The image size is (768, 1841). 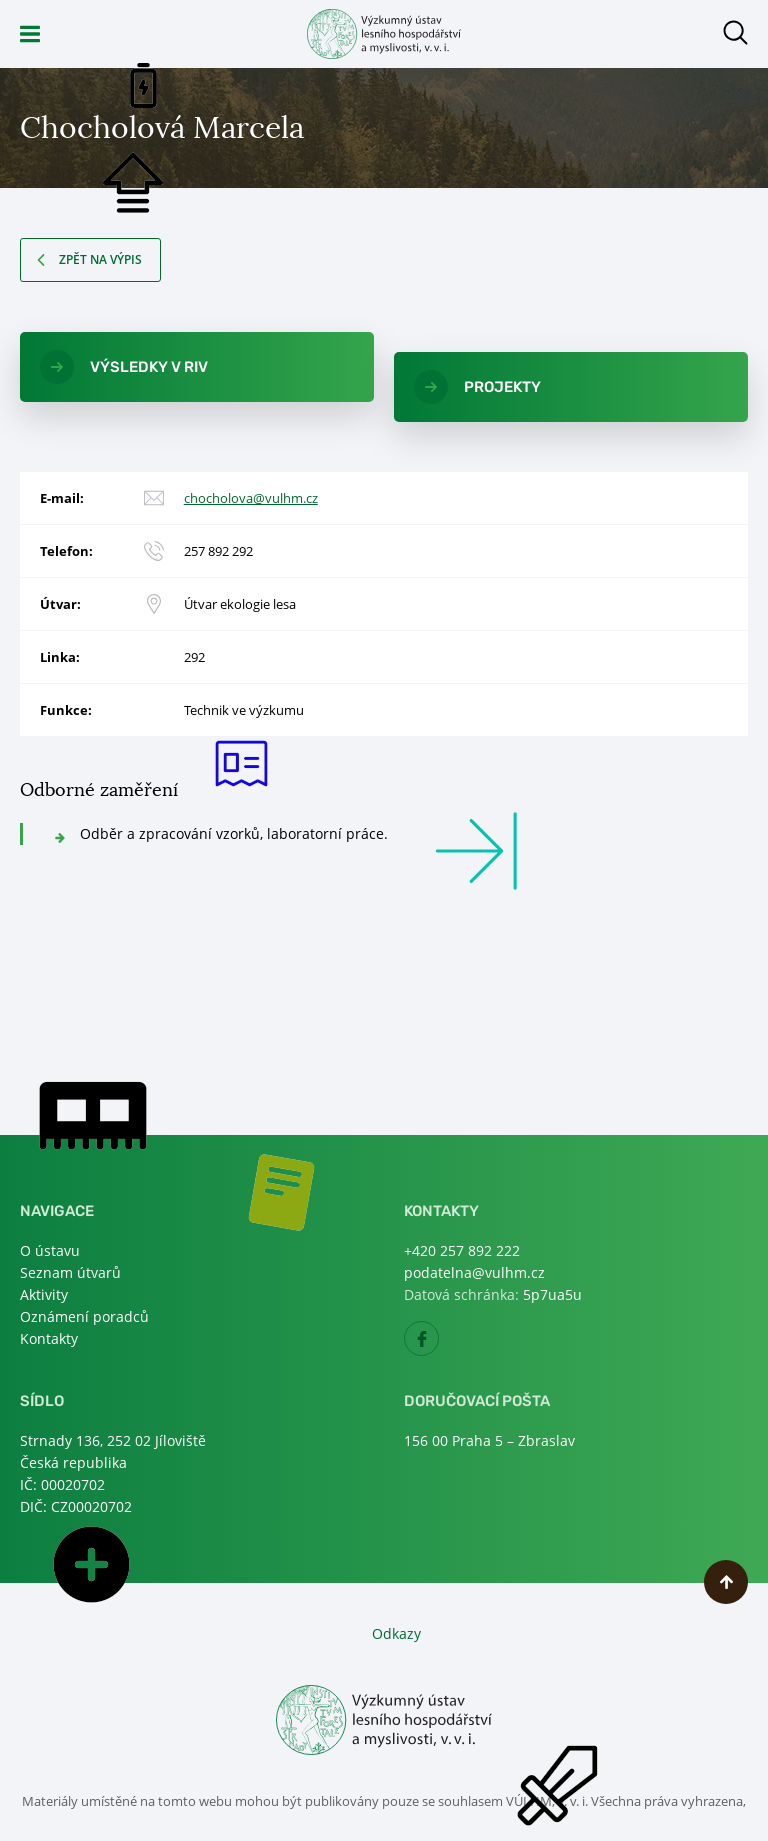 What do you see at coordinates (241, 762) in the screenshot?
I see `view news articles or press clippings` at bounding box center [241, 762].